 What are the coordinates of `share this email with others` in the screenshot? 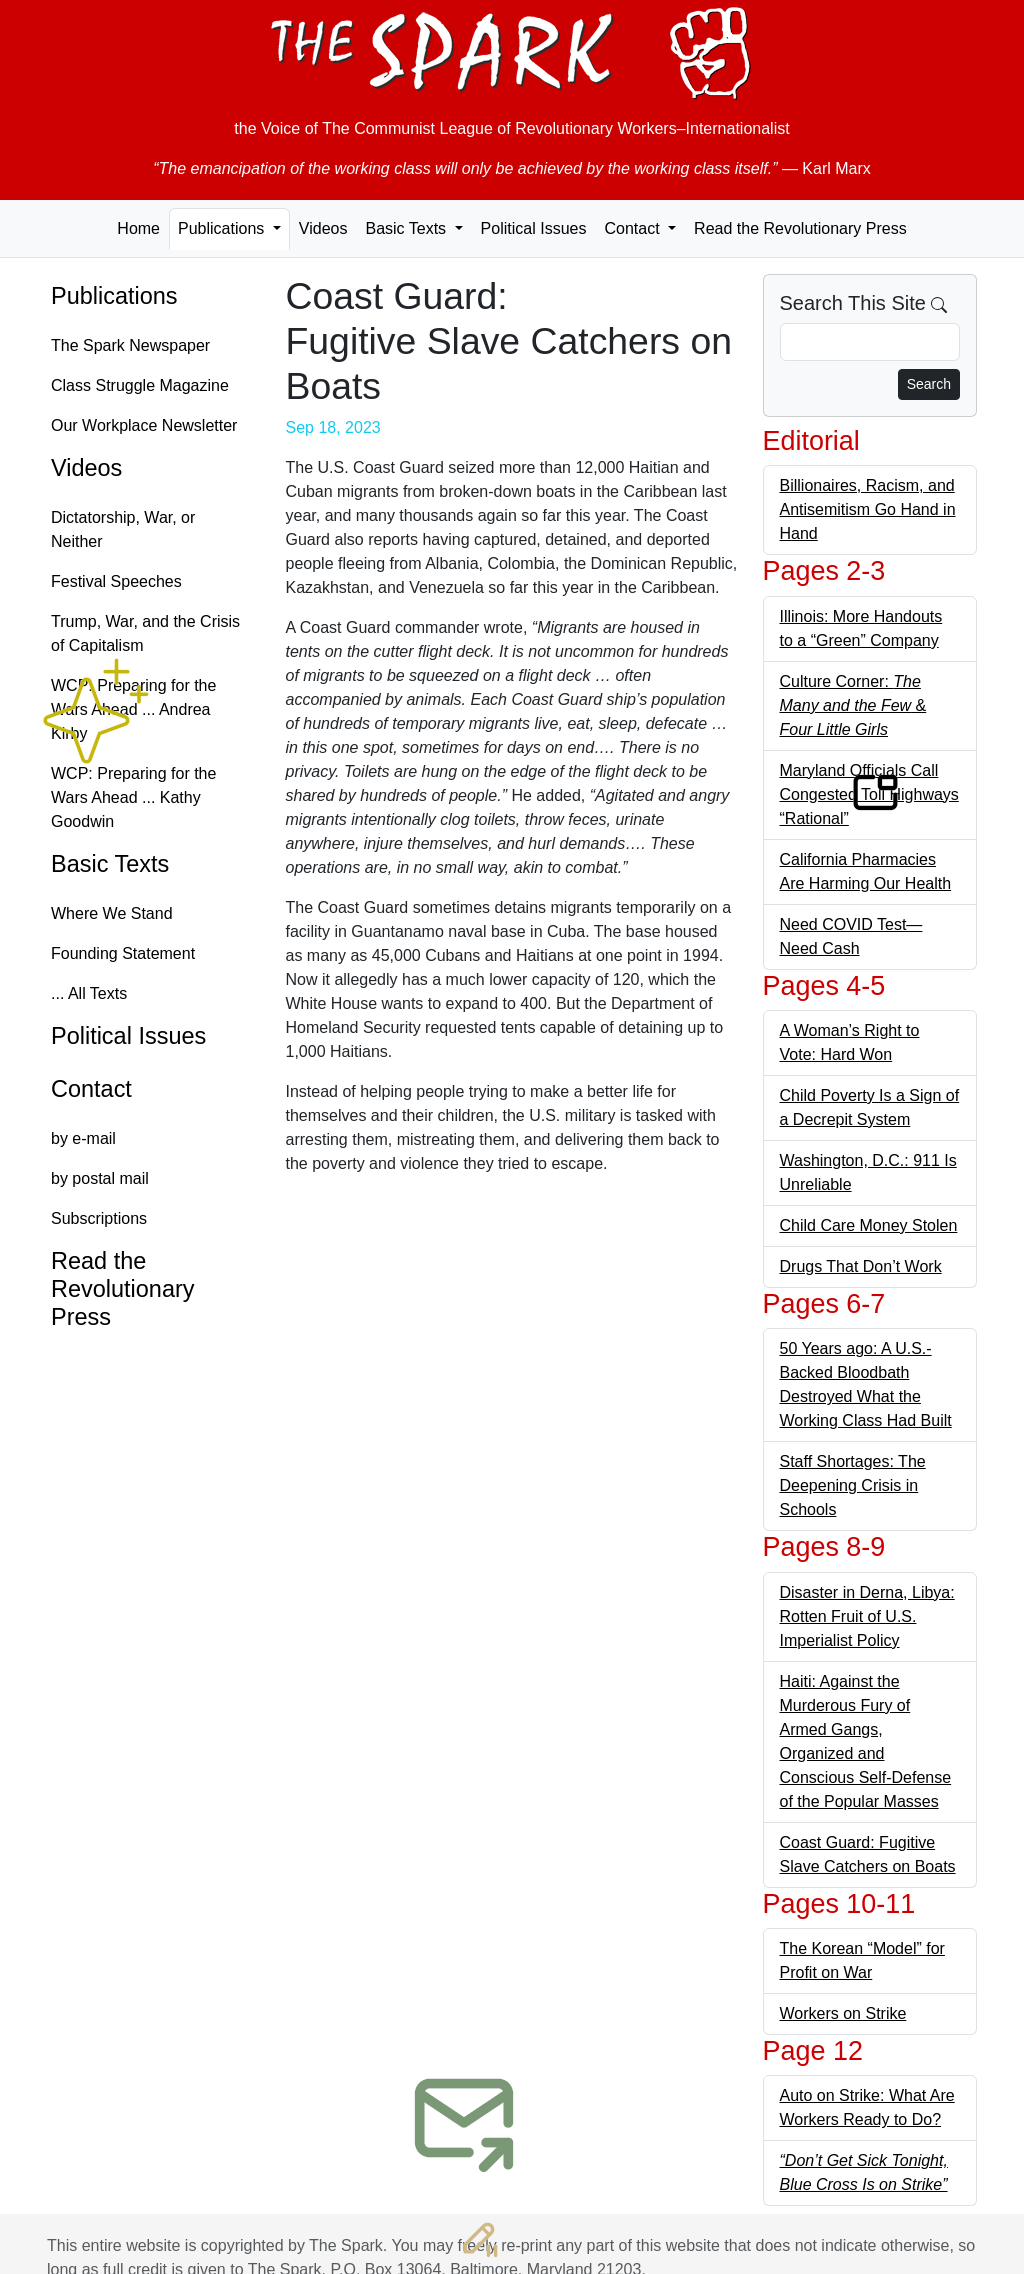 It's located at (464, 2118).